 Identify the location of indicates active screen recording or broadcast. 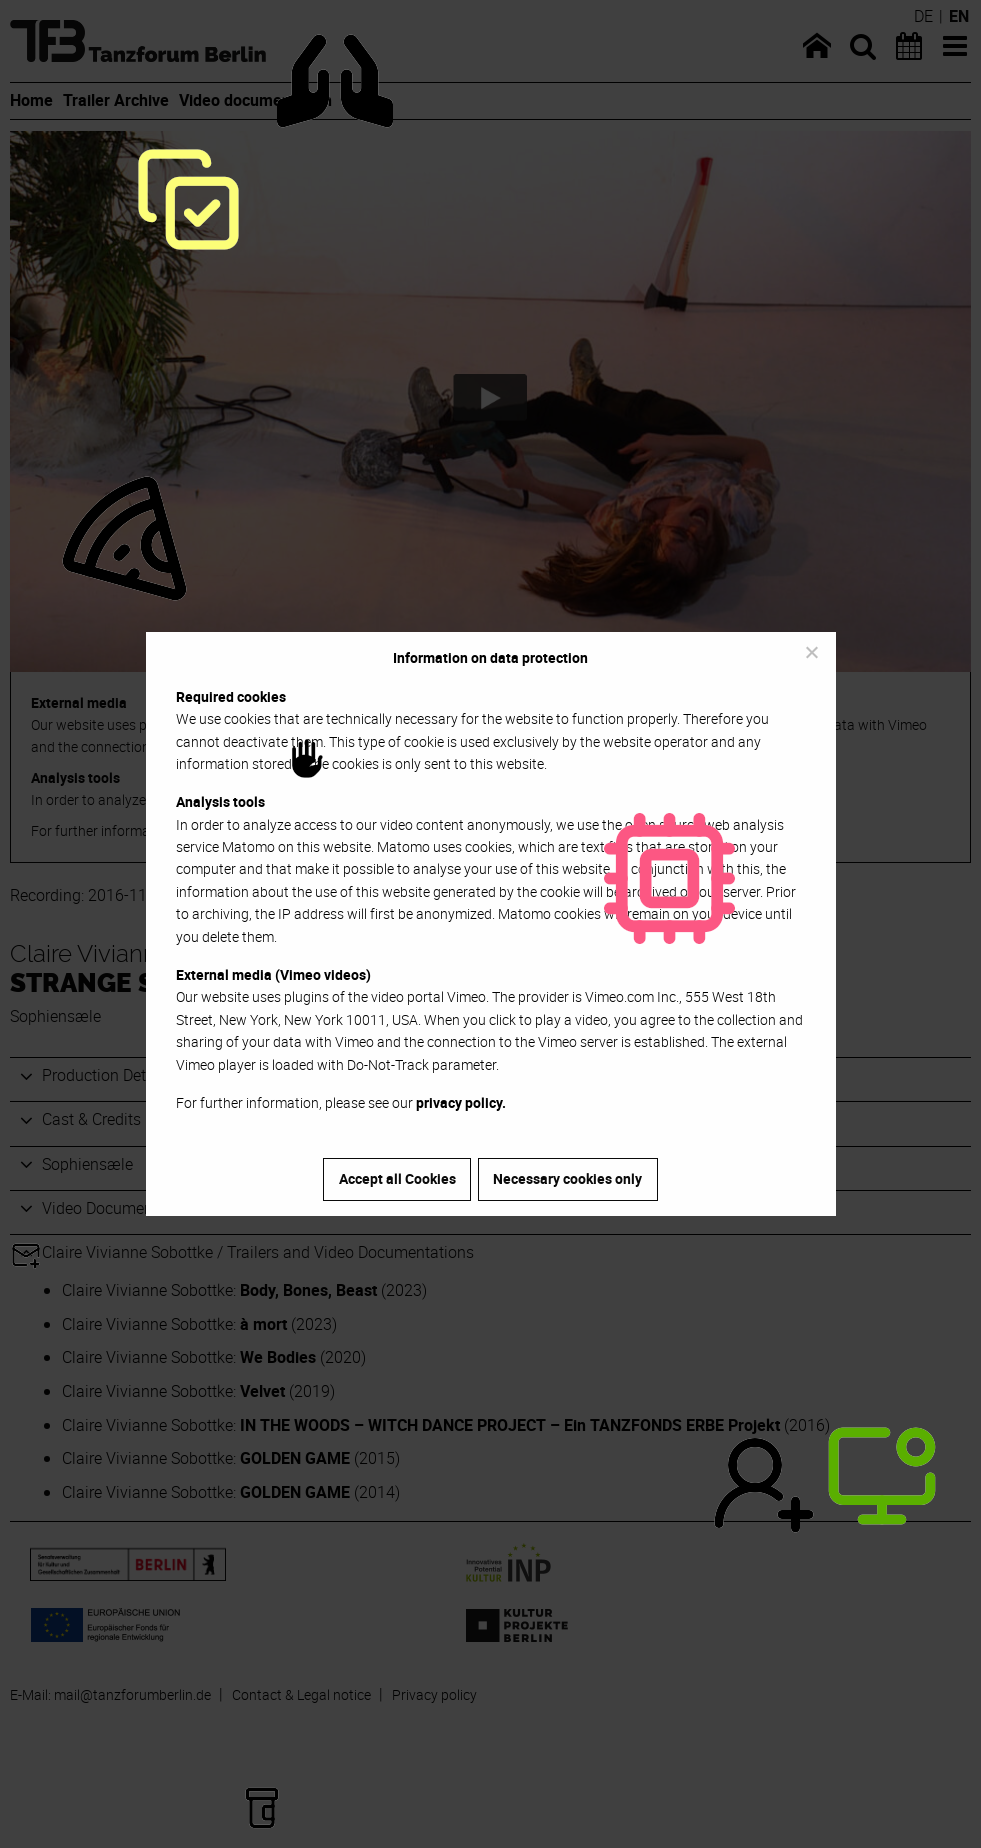
(882, 1476).